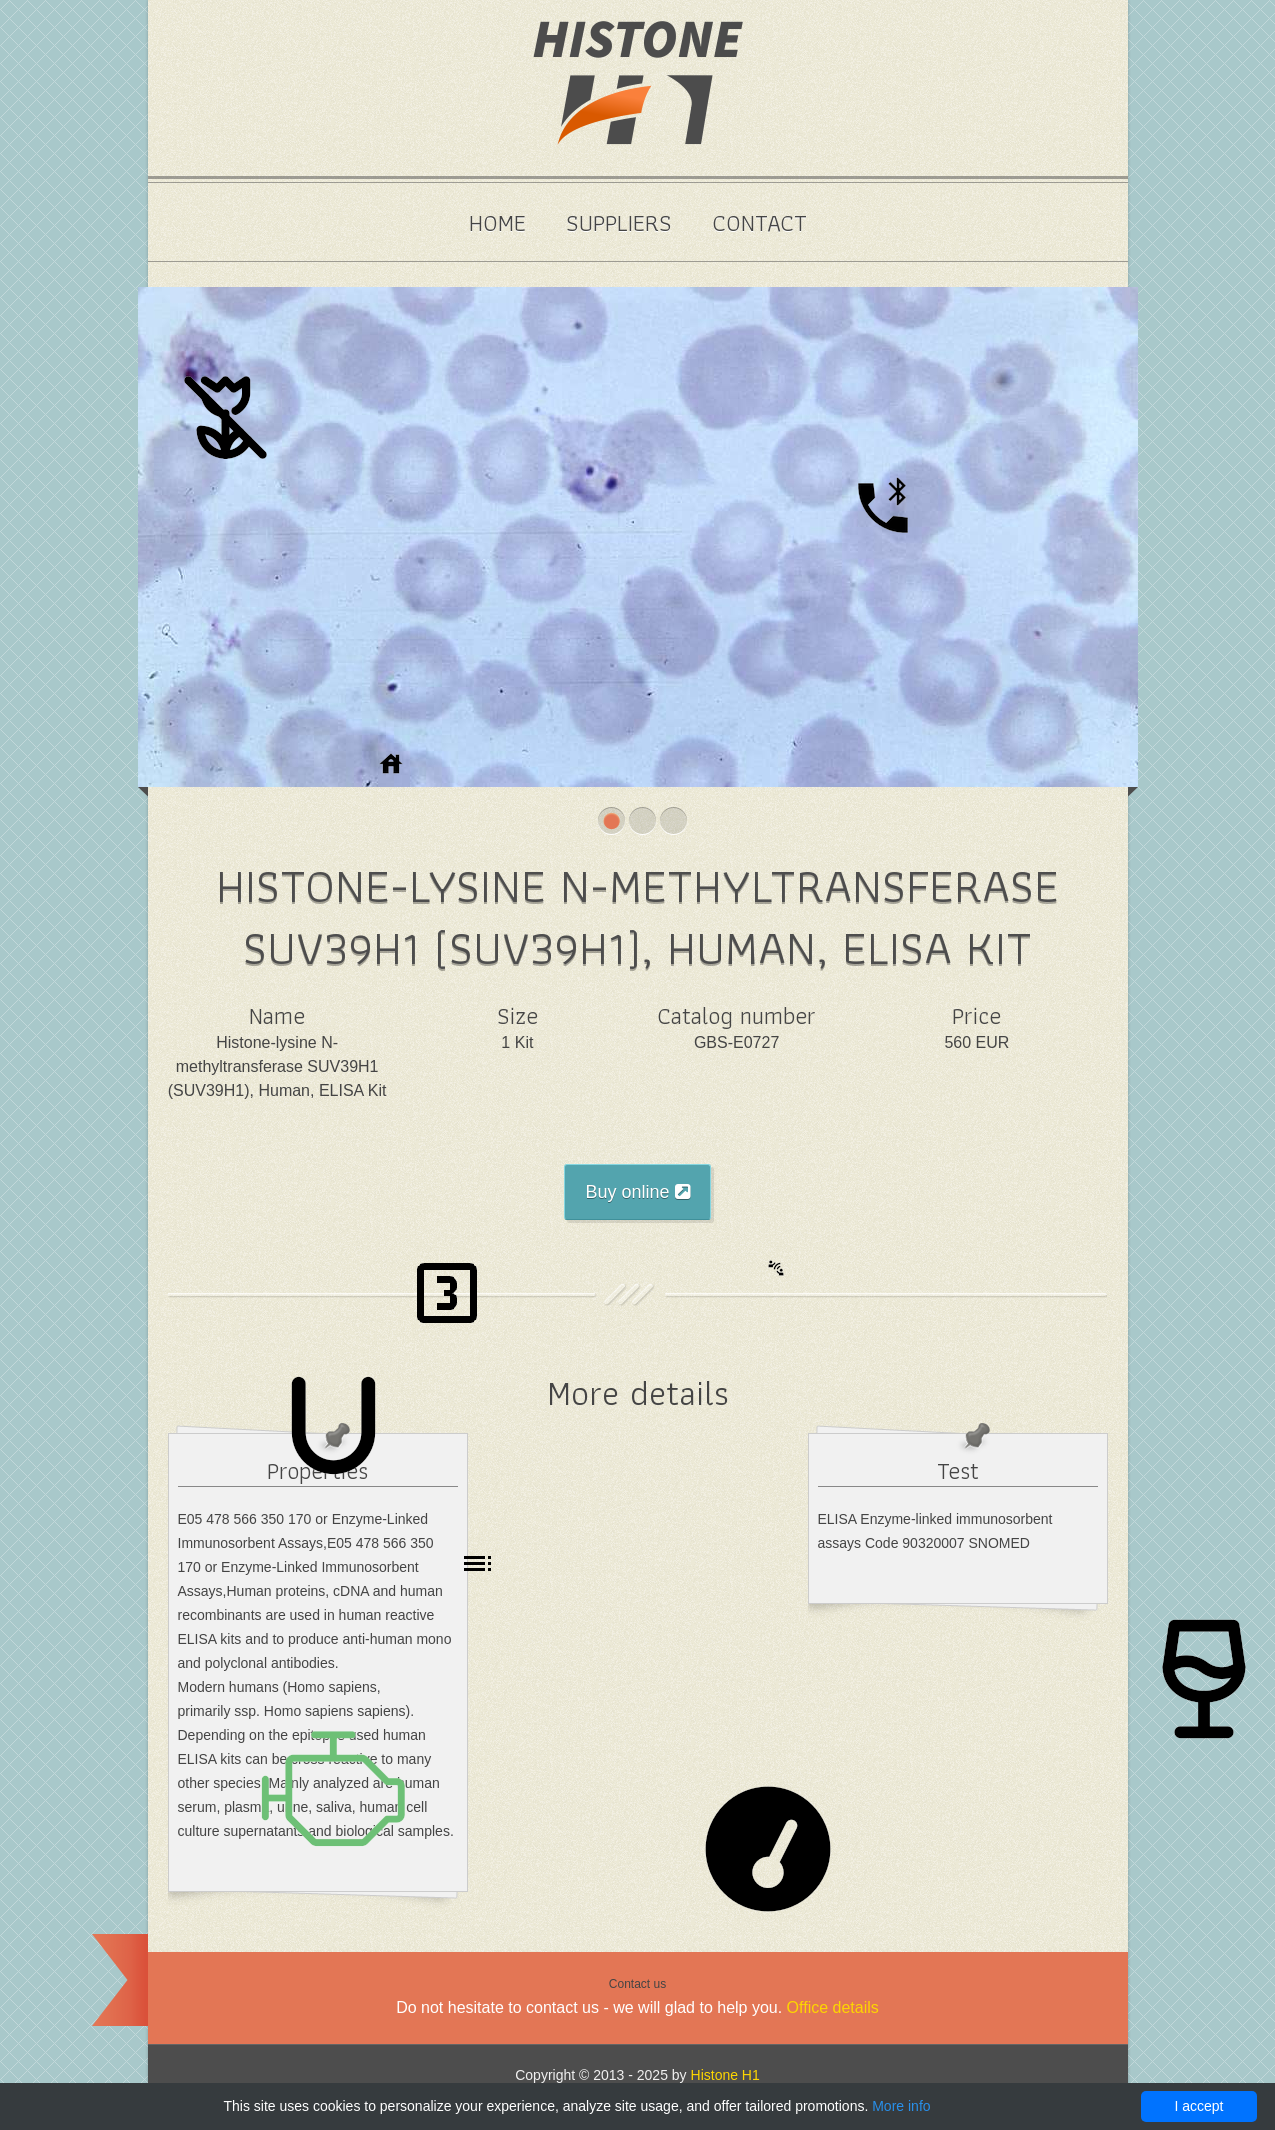 The height and width of the screenshot is (2130, 1275). What do you see at coordinates (447, 1293) in the screenshot?
I see `select option 3 from a numbered list` at bounding box center [447, 1293].